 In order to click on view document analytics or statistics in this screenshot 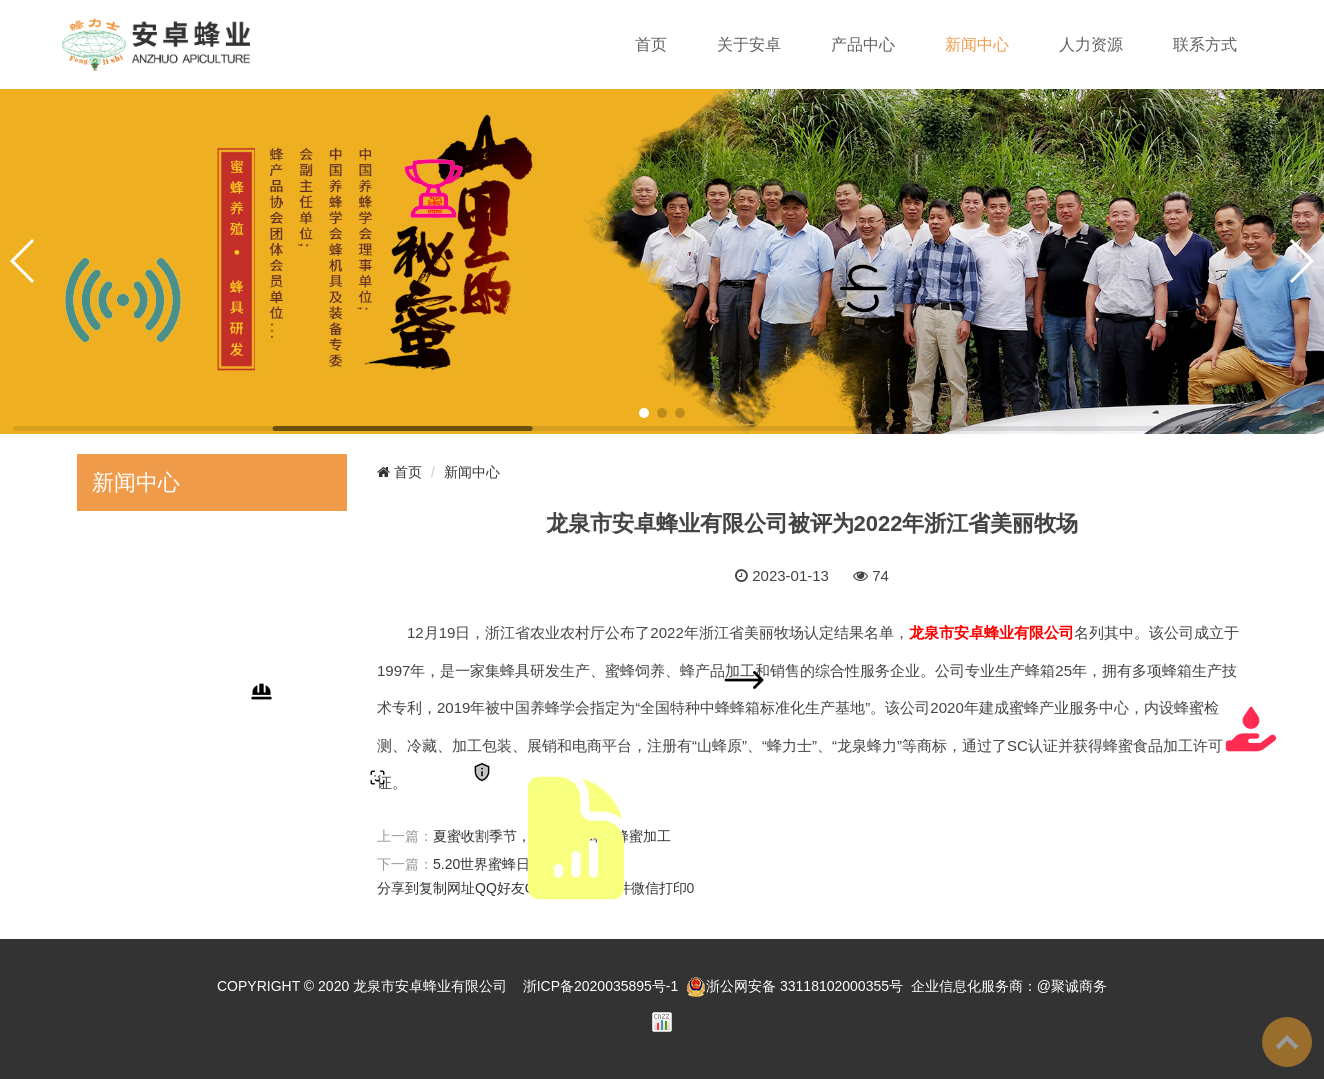, I will do `click(576, 838)`.